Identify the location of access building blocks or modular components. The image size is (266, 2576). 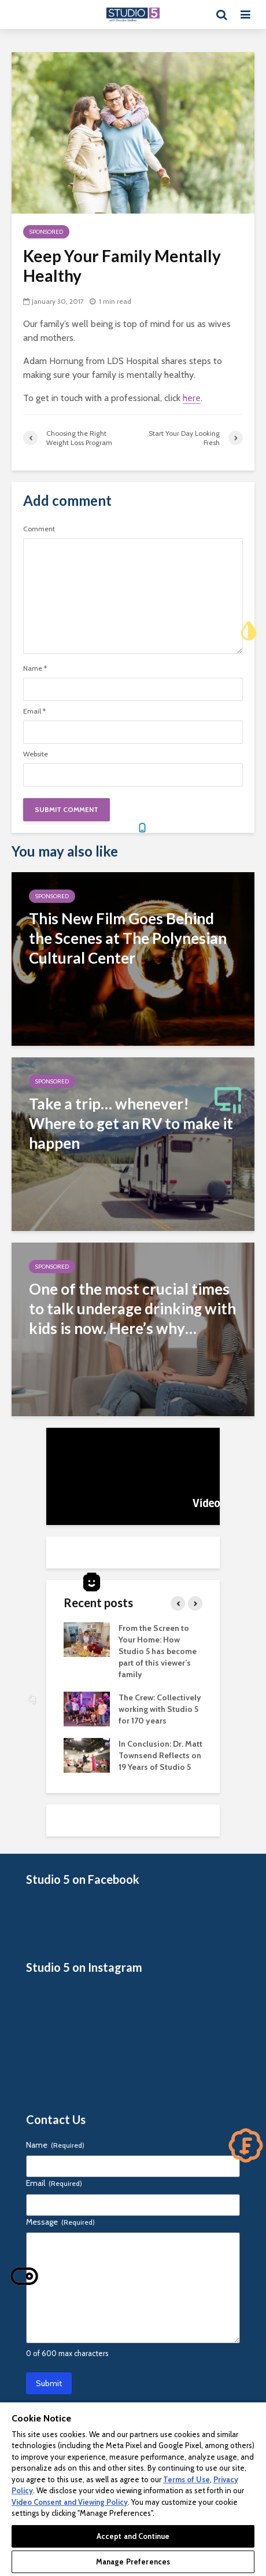
(91, 1582).